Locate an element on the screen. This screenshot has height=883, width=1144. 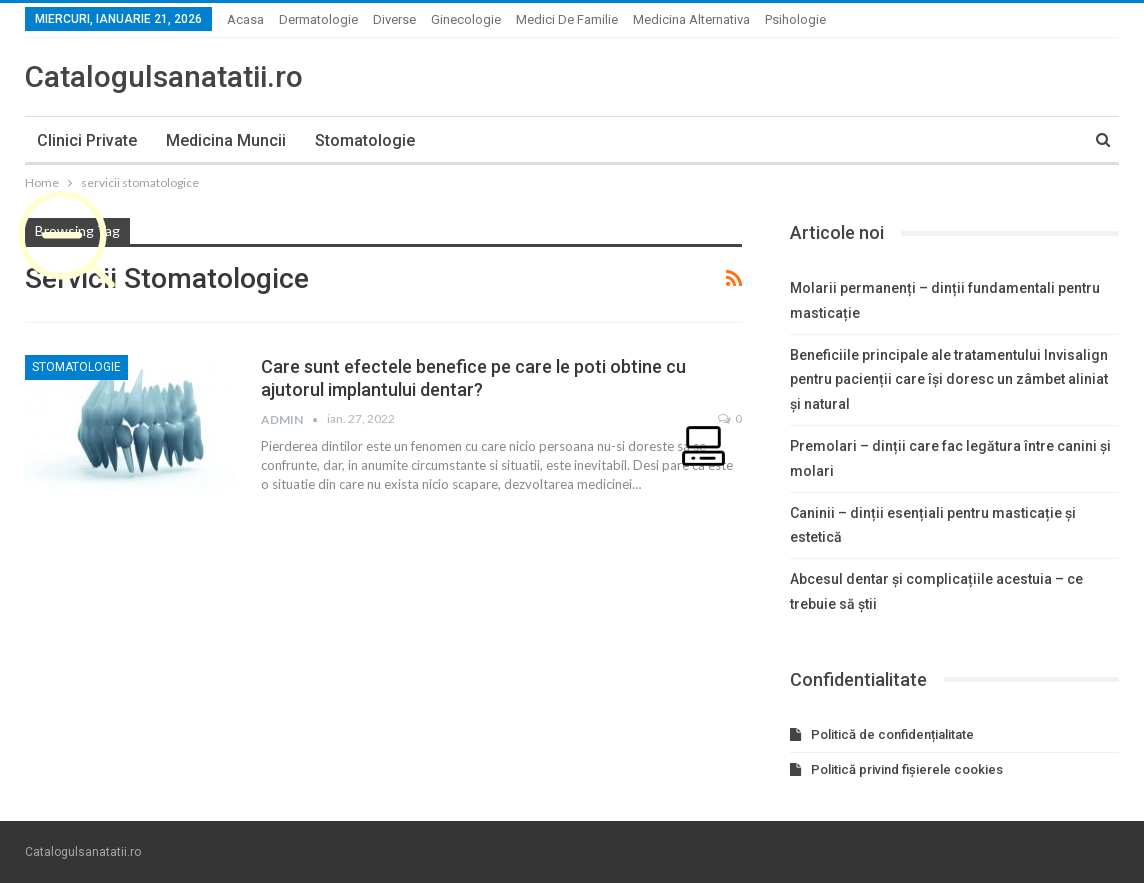
open github codespaces is located at coordinates (703, 446).